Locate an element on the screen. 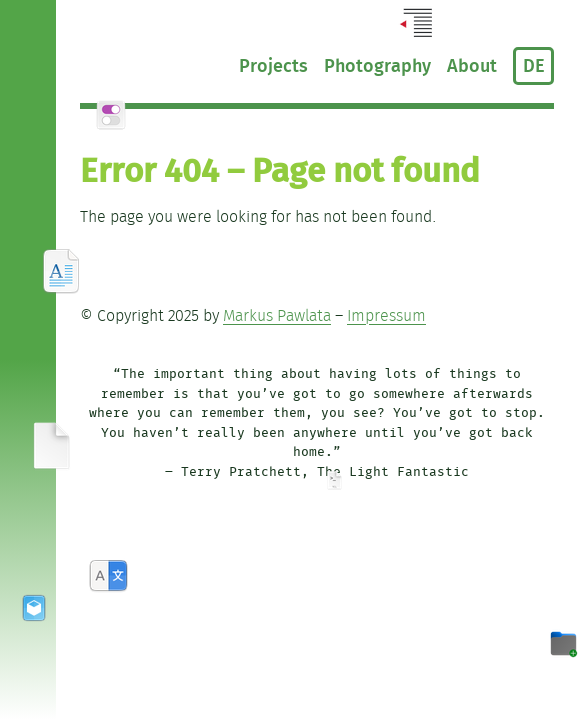 The image size is (578, 720). open a text document file is located at coordinates (61, 271).